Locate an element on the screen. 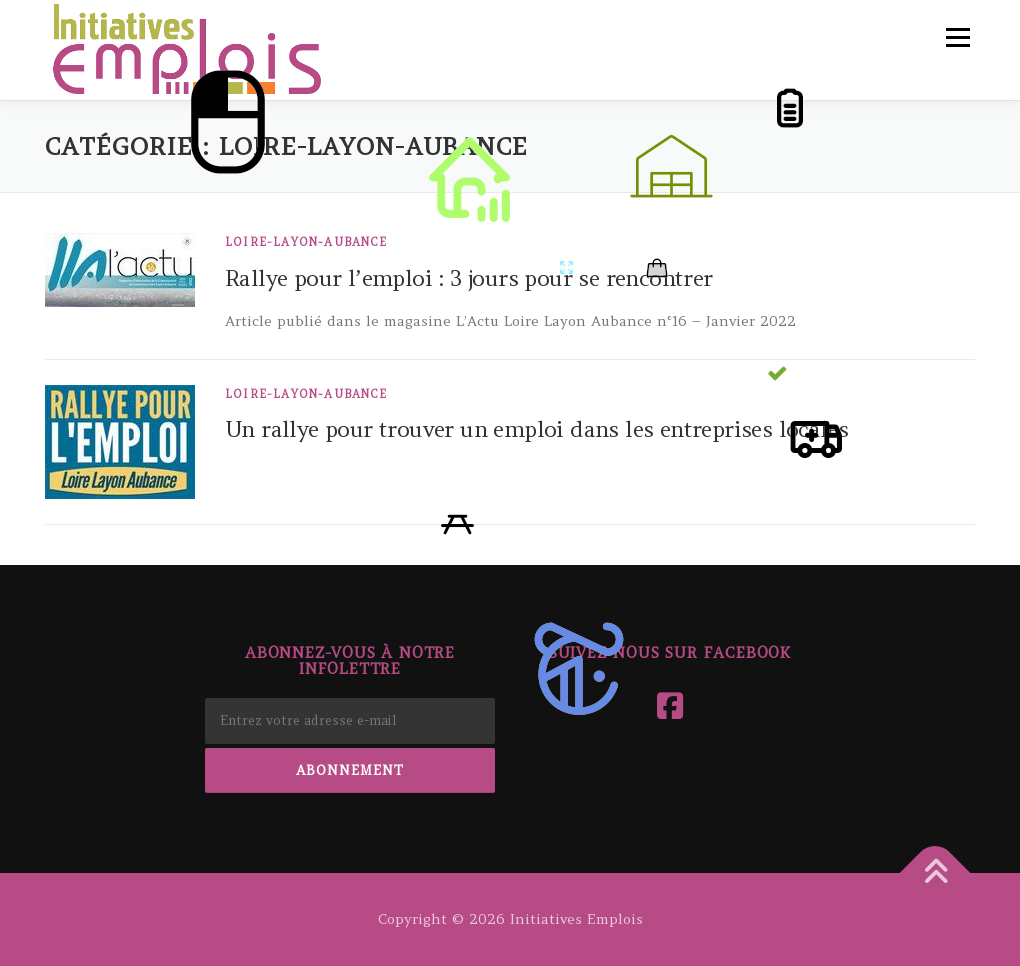 This screenshot has width=1020, height=966. open The New York Times app is located at coordinates (579, 667).